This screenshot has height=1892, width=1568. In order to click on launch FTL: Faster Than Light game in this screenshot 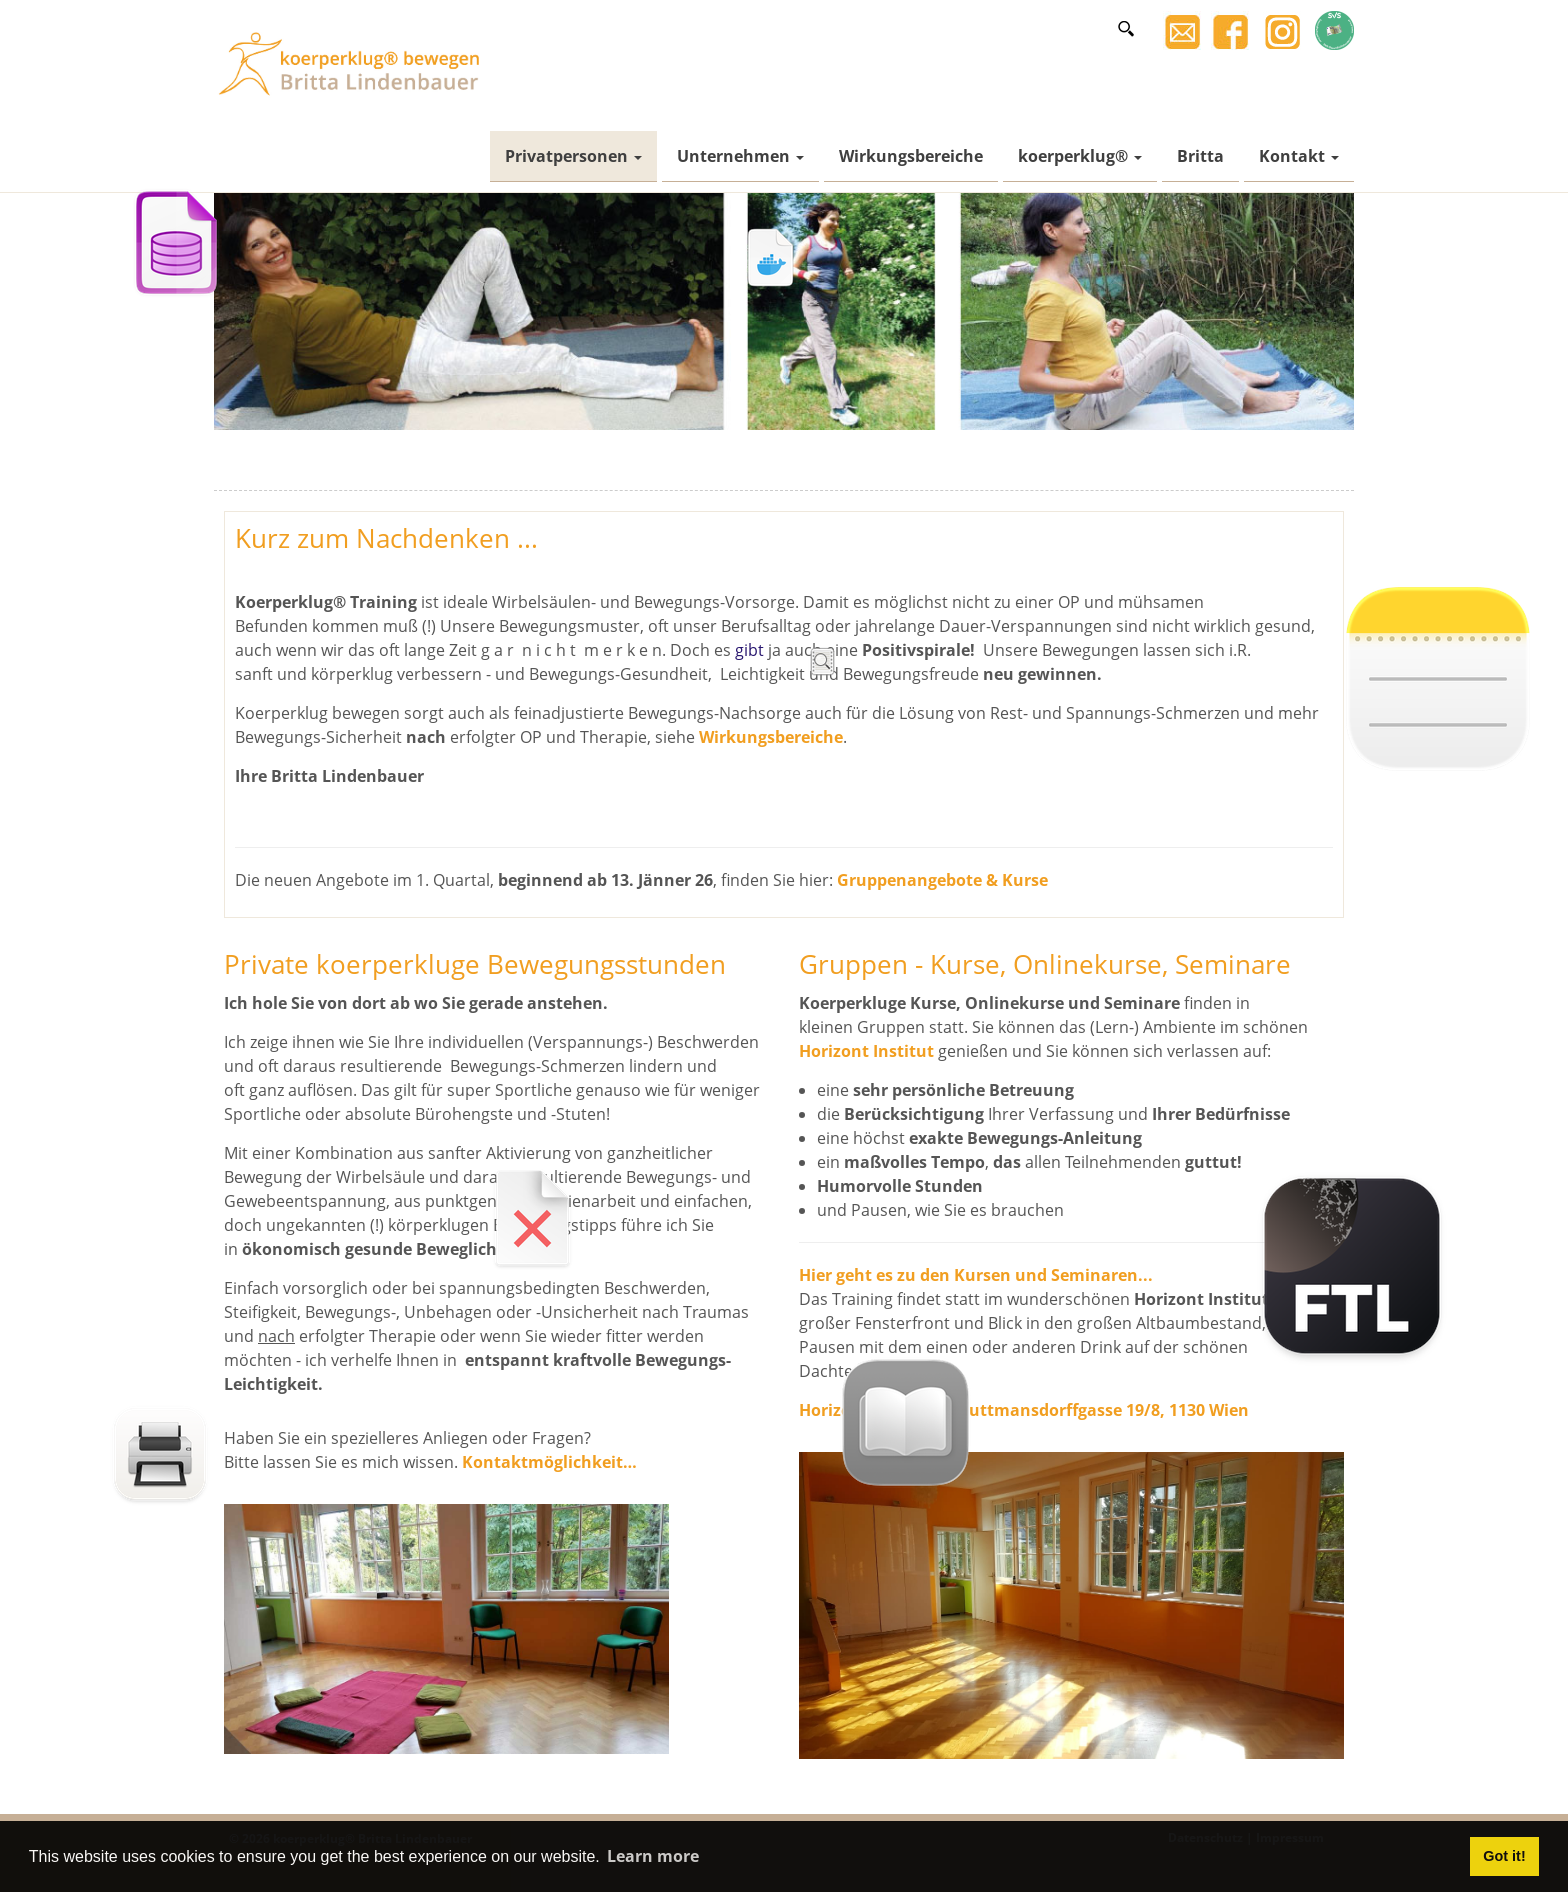, I will do `click(1352, 1266)`.